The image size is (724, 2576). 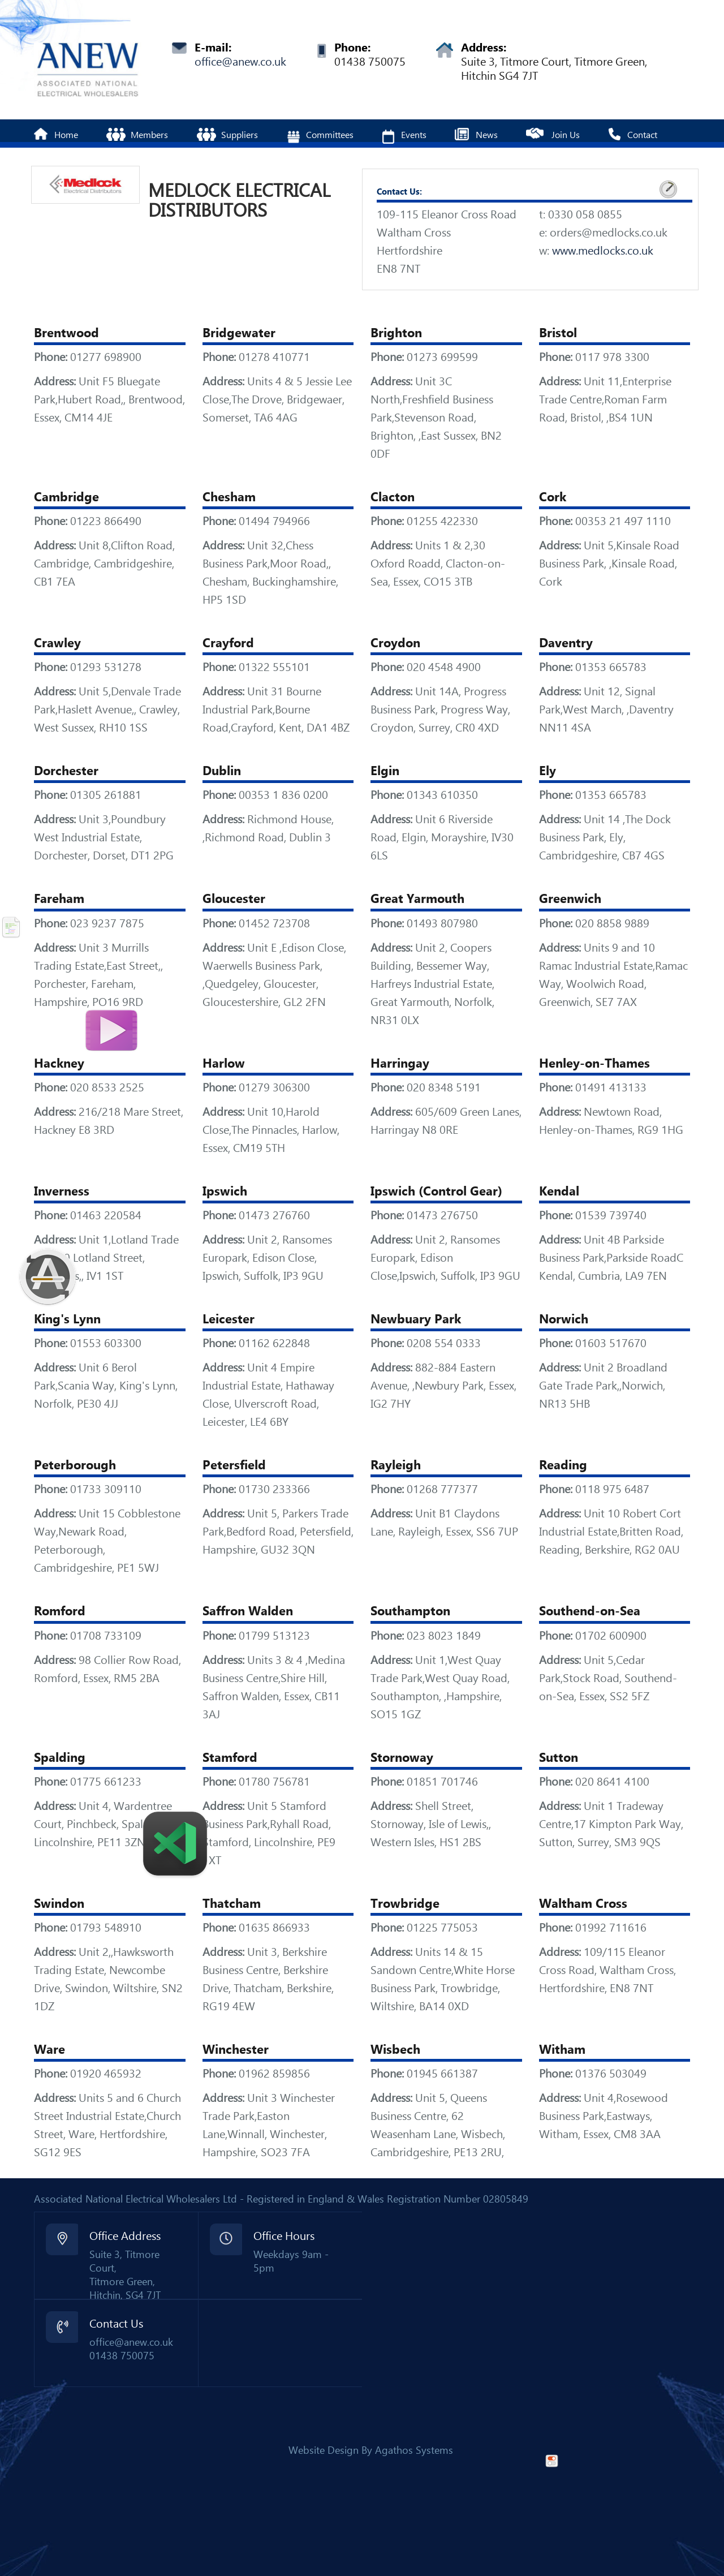 I want to click on open visual studio code insiders app, so click(x=175, y=1843).